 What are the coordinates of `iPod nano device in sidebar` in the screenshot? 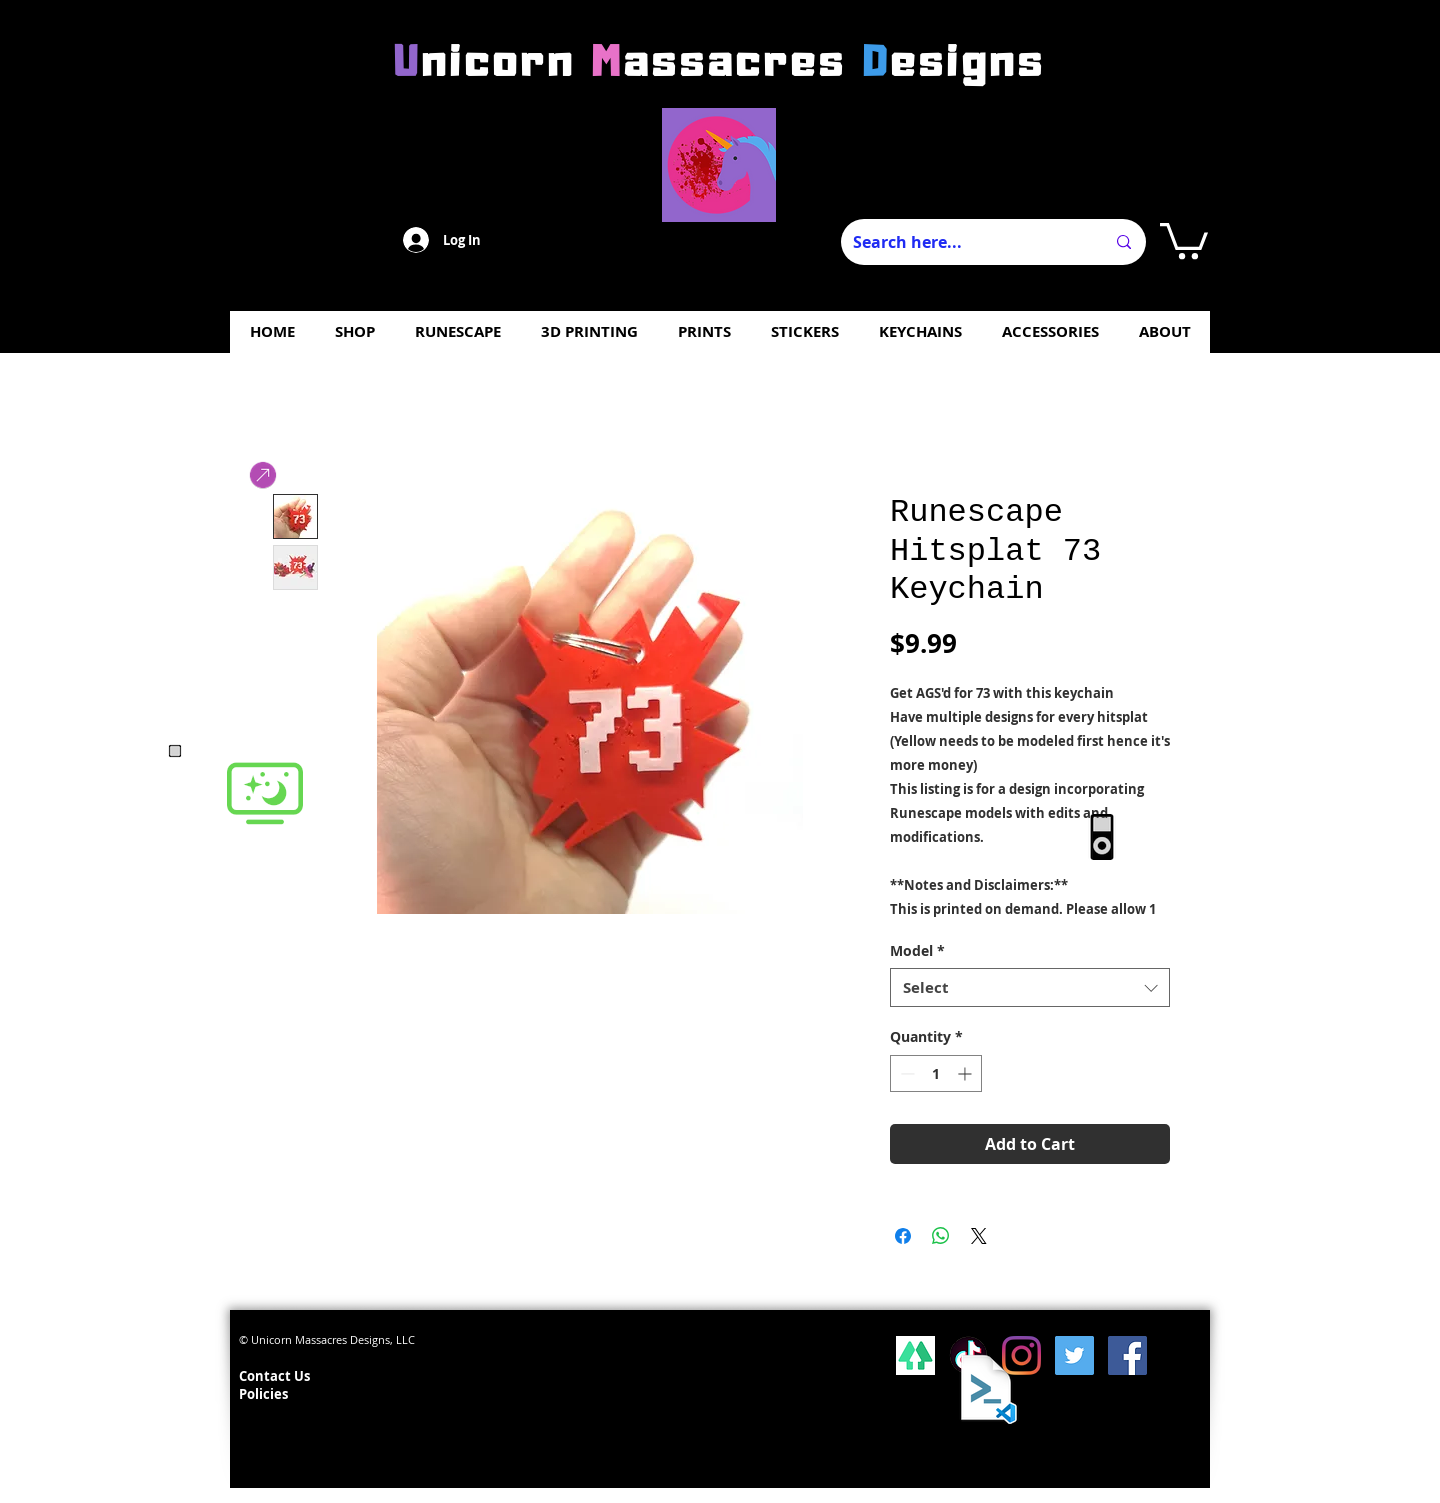 It's located at (1102, 837).